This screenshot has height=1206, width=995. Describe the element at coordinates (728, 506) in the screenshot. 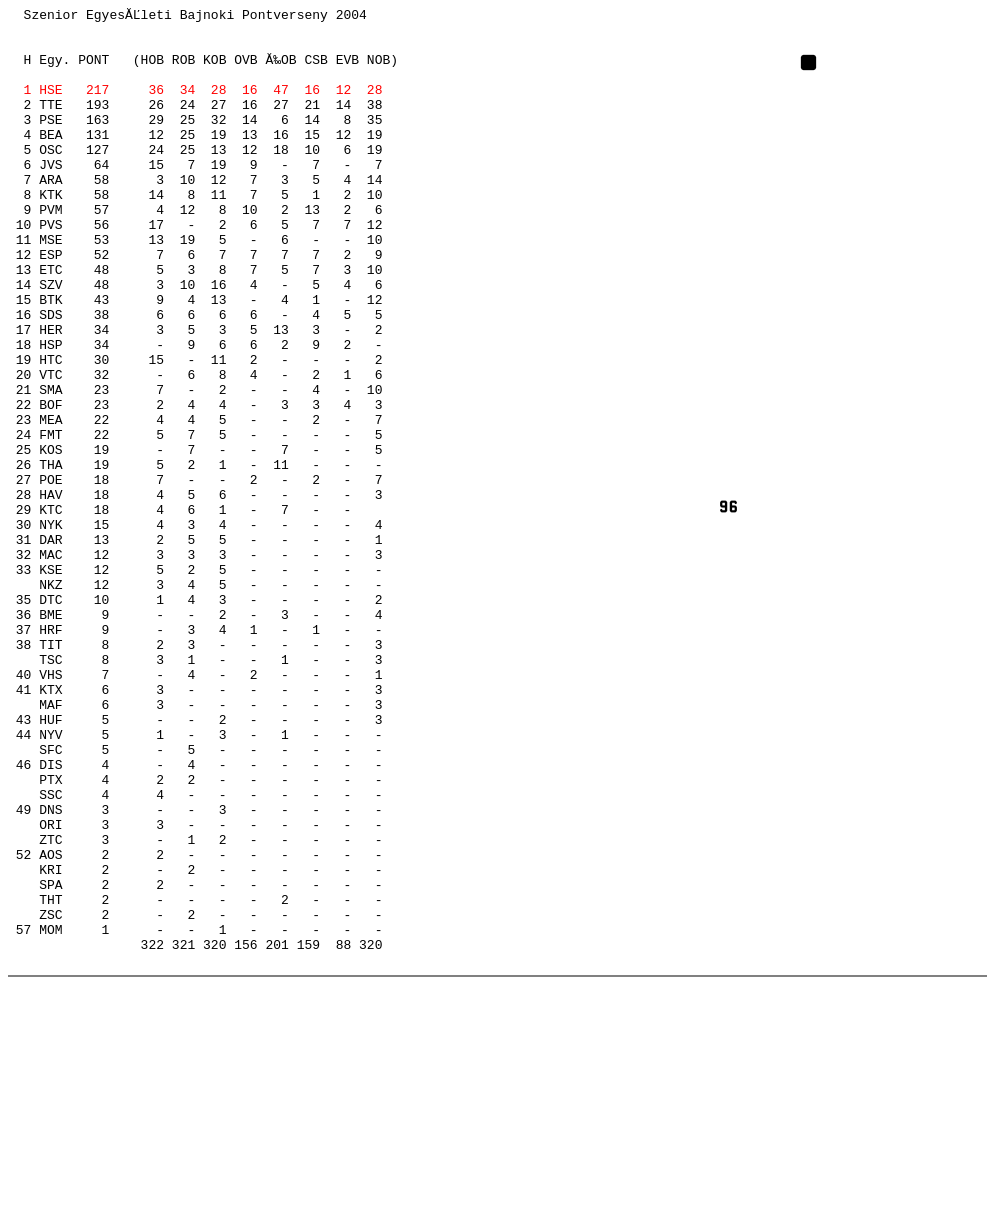

I see `displays the number 96 as a label or count indicator` at that location.